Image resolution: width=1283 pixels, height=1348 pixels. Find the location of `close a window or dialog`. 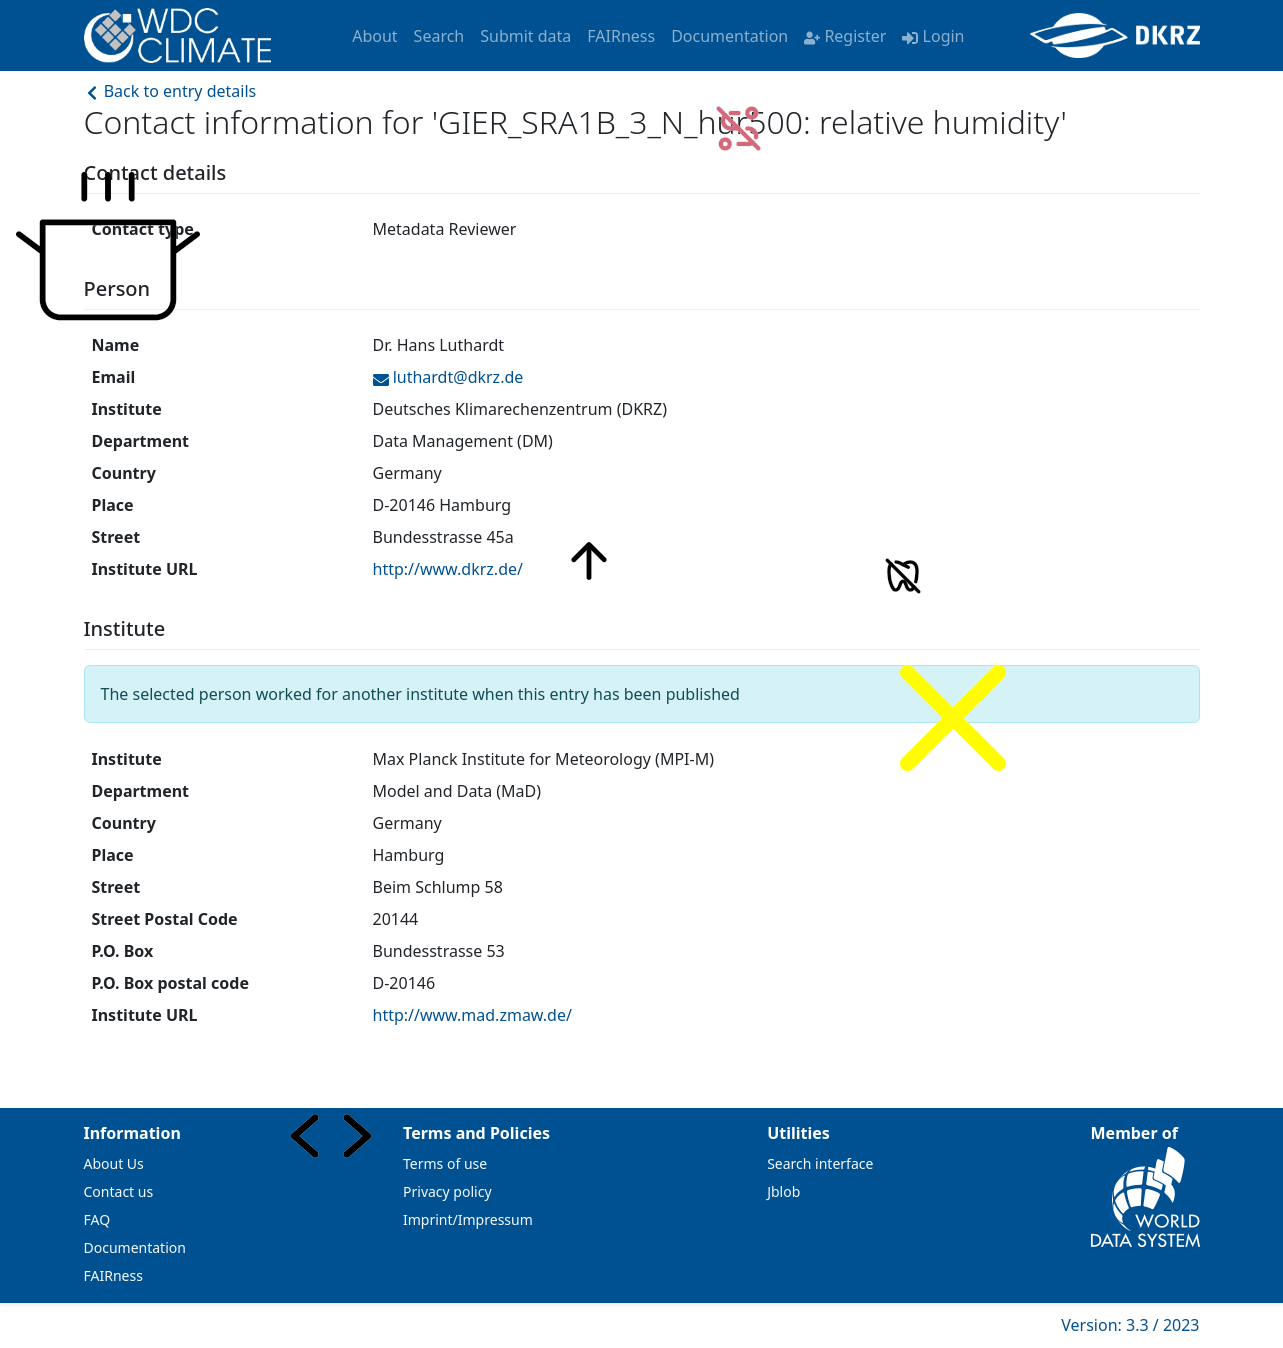

close a window or dialog is located at coordinates (953, 718).